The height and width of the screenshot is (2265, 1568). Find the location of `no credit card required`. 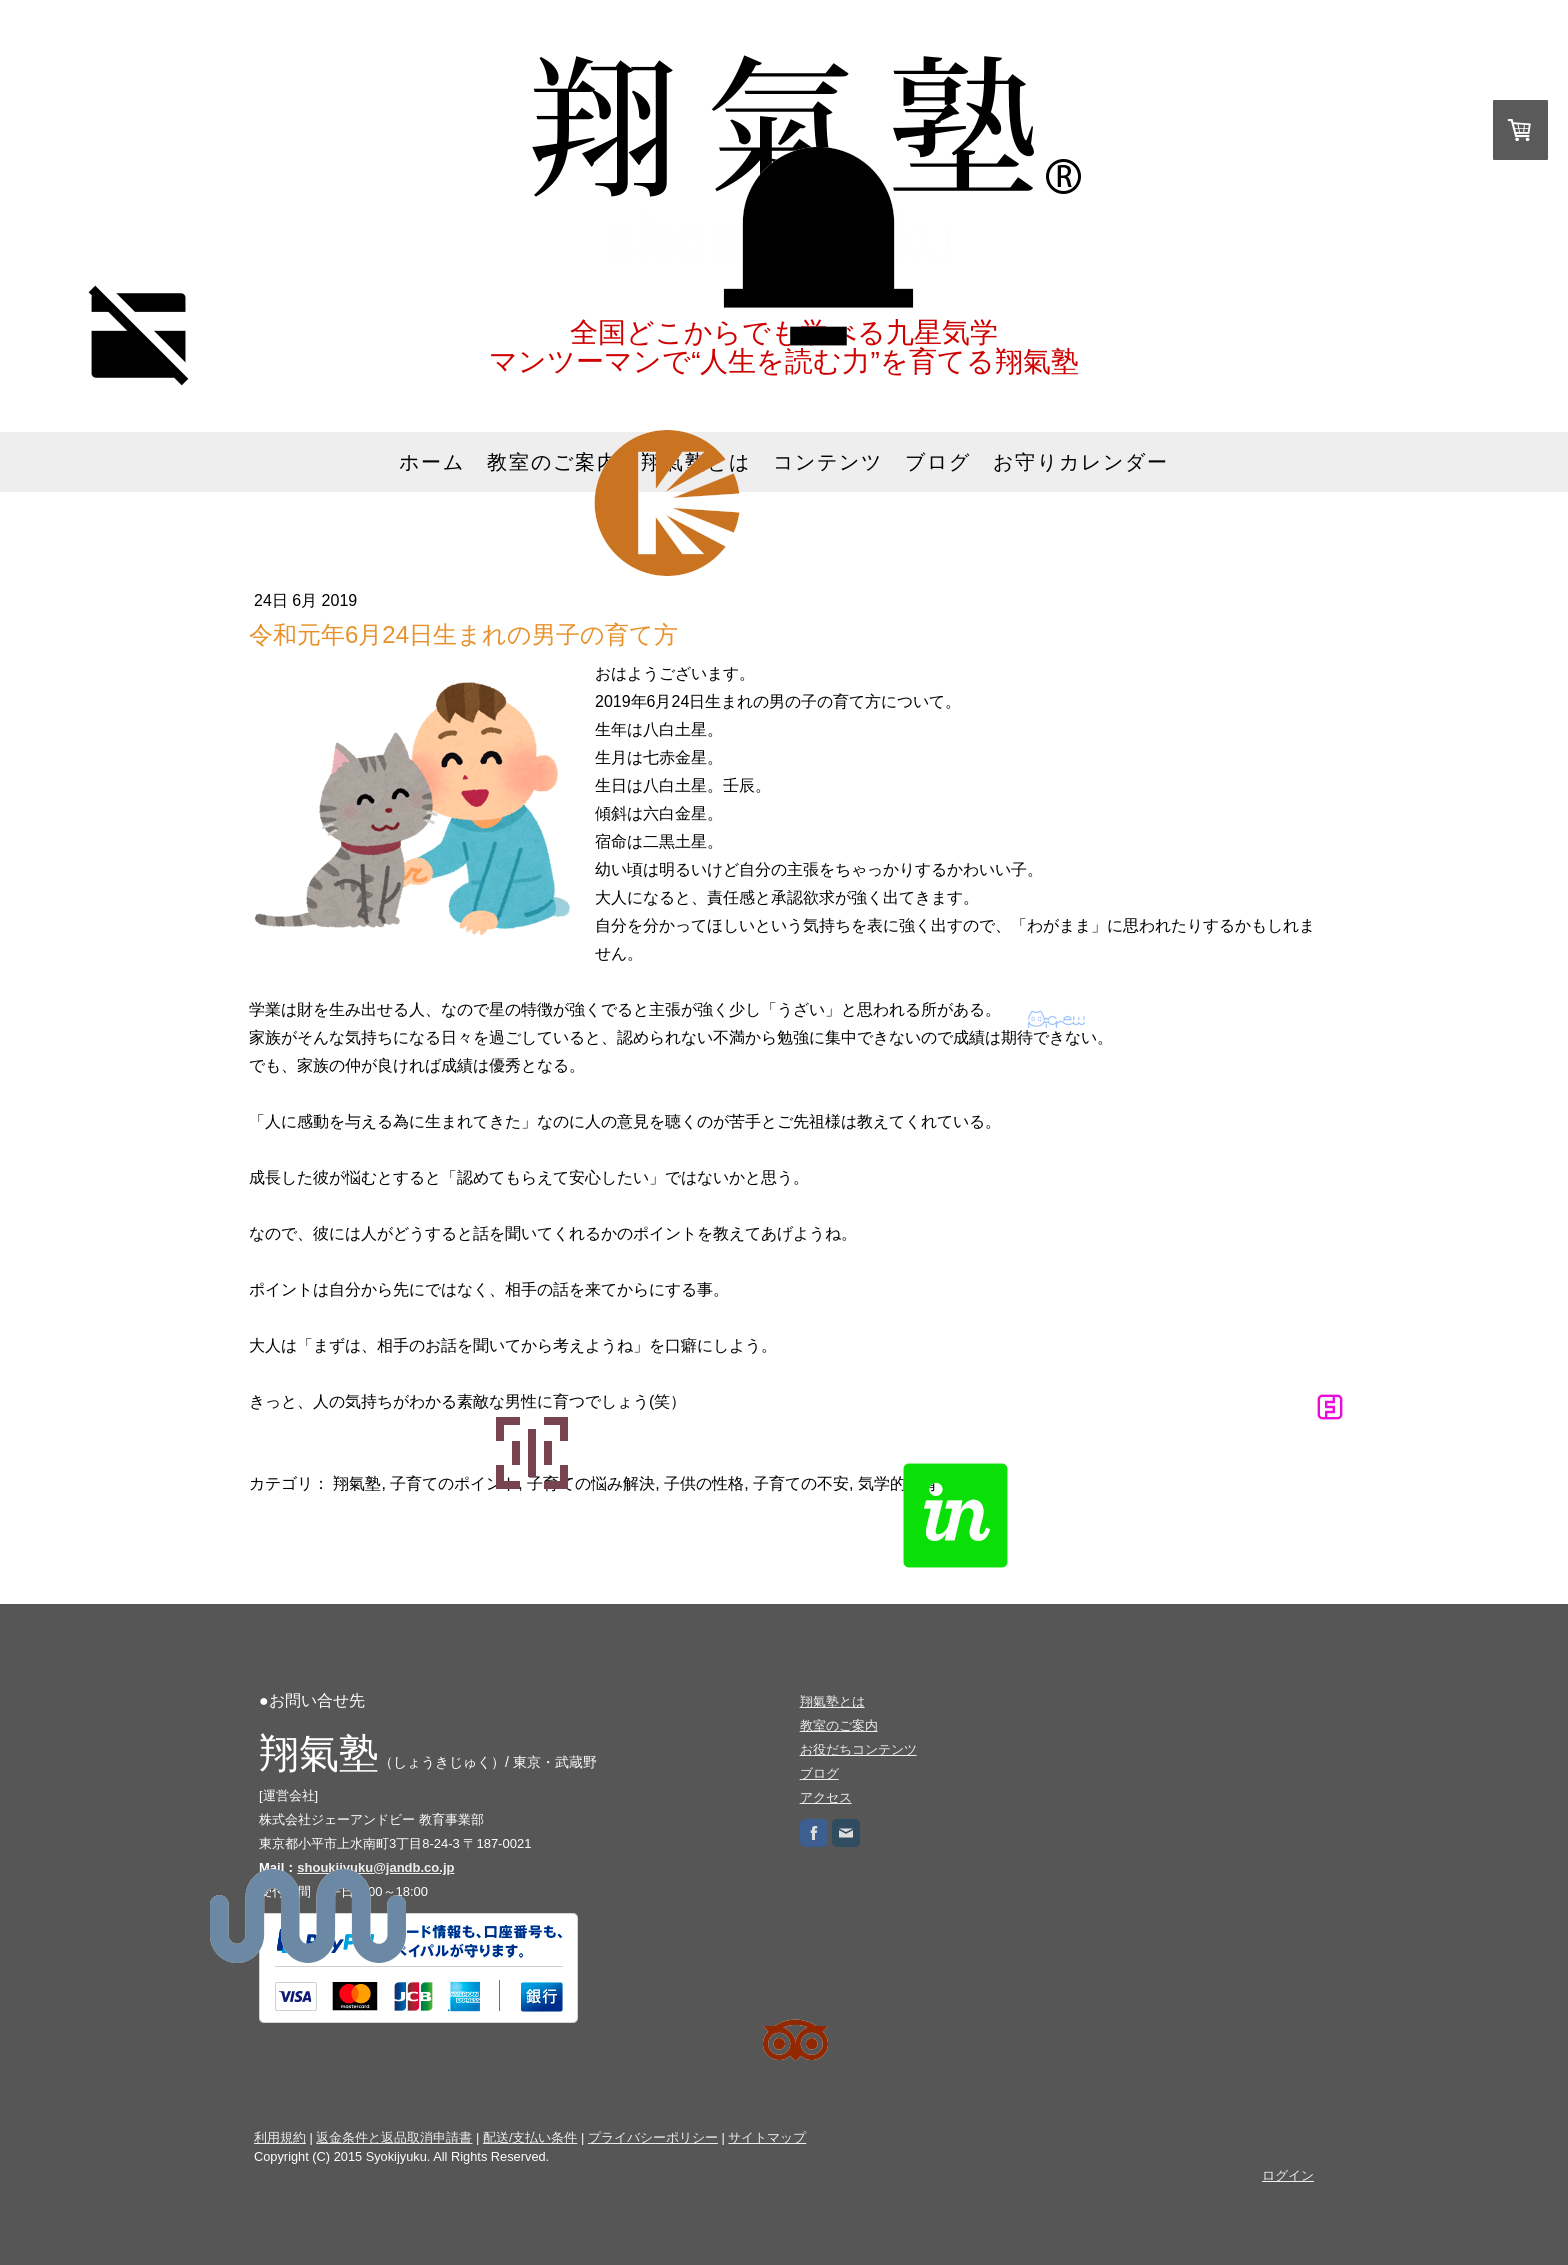

no credit card required is located at coordinates (138, 335).